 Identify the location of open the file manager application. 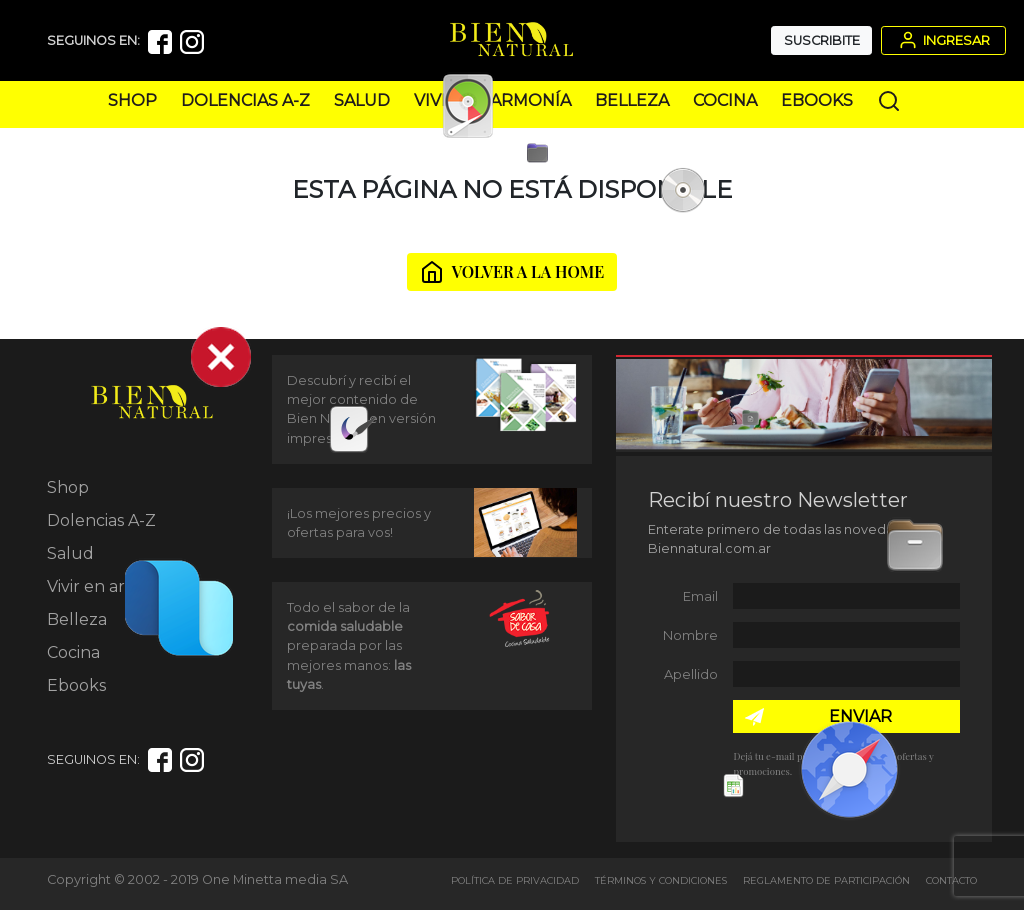
(915, 545).